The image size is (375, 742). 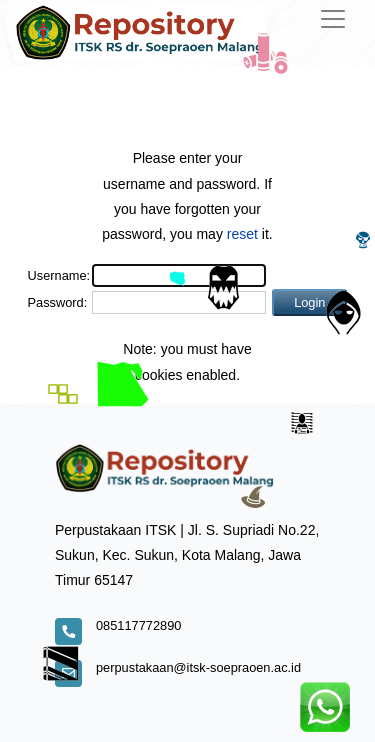 What do you see at coordinates (302, 423) in the screenshot?
I see `view criminal record or booking photo` at bounding box center [302, 423].